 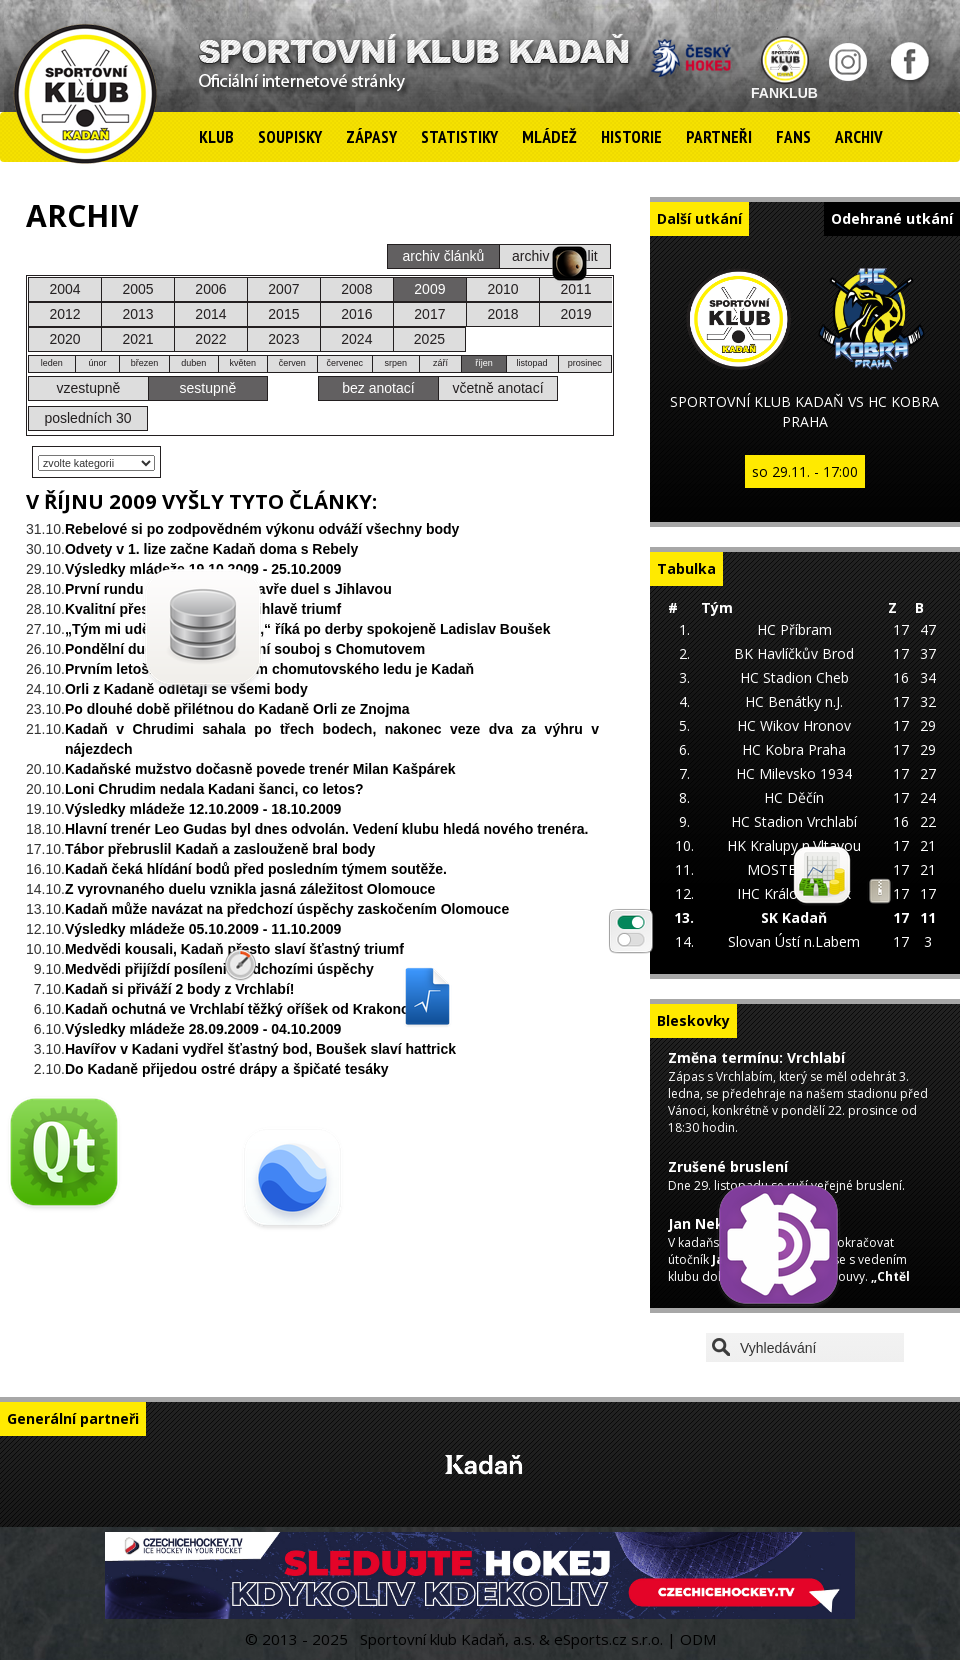 I want to click on open carburetor app settings, so click(x=778, y=1244).